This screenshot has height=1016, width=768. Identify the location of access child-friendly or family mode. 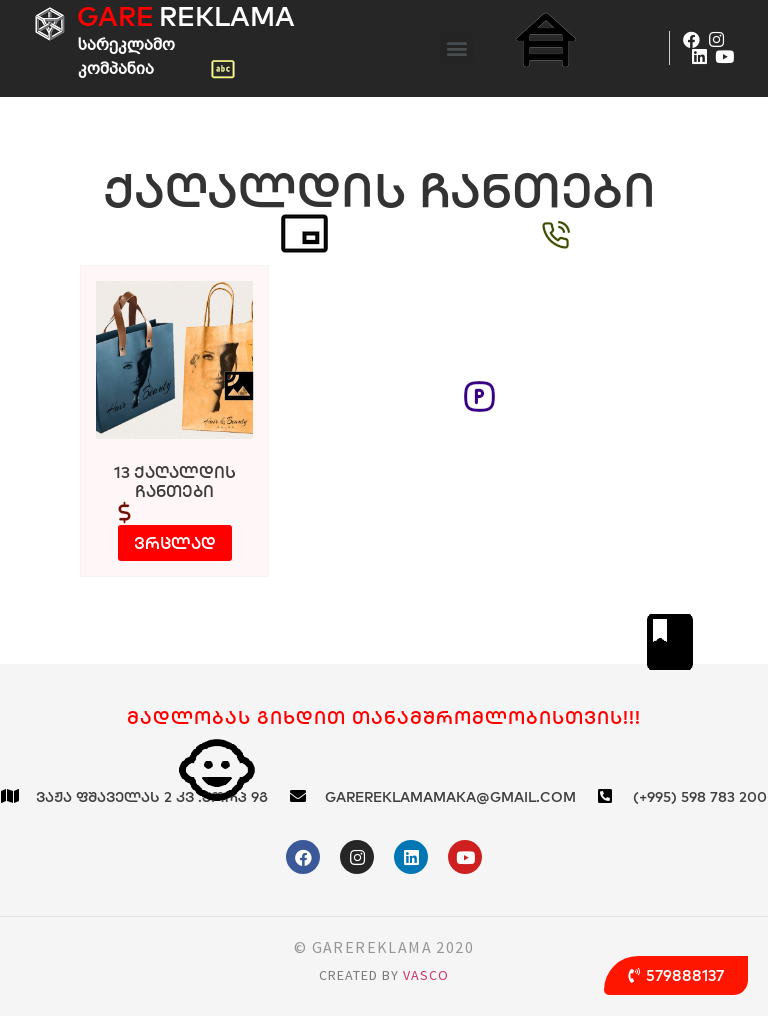
(217, 770).